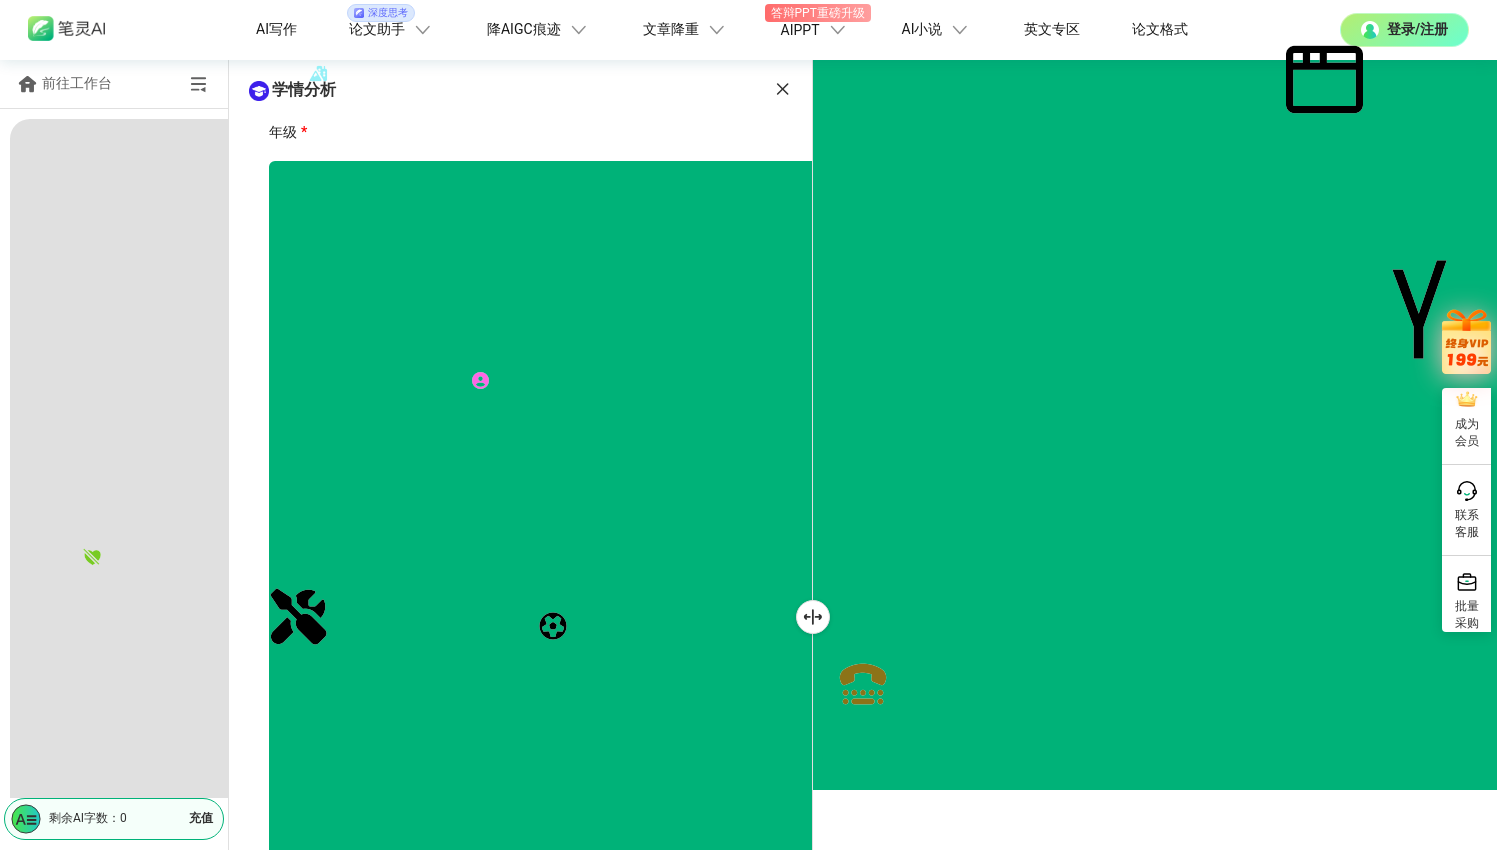  I want to click on yandex international logo, so click(1419, 309).